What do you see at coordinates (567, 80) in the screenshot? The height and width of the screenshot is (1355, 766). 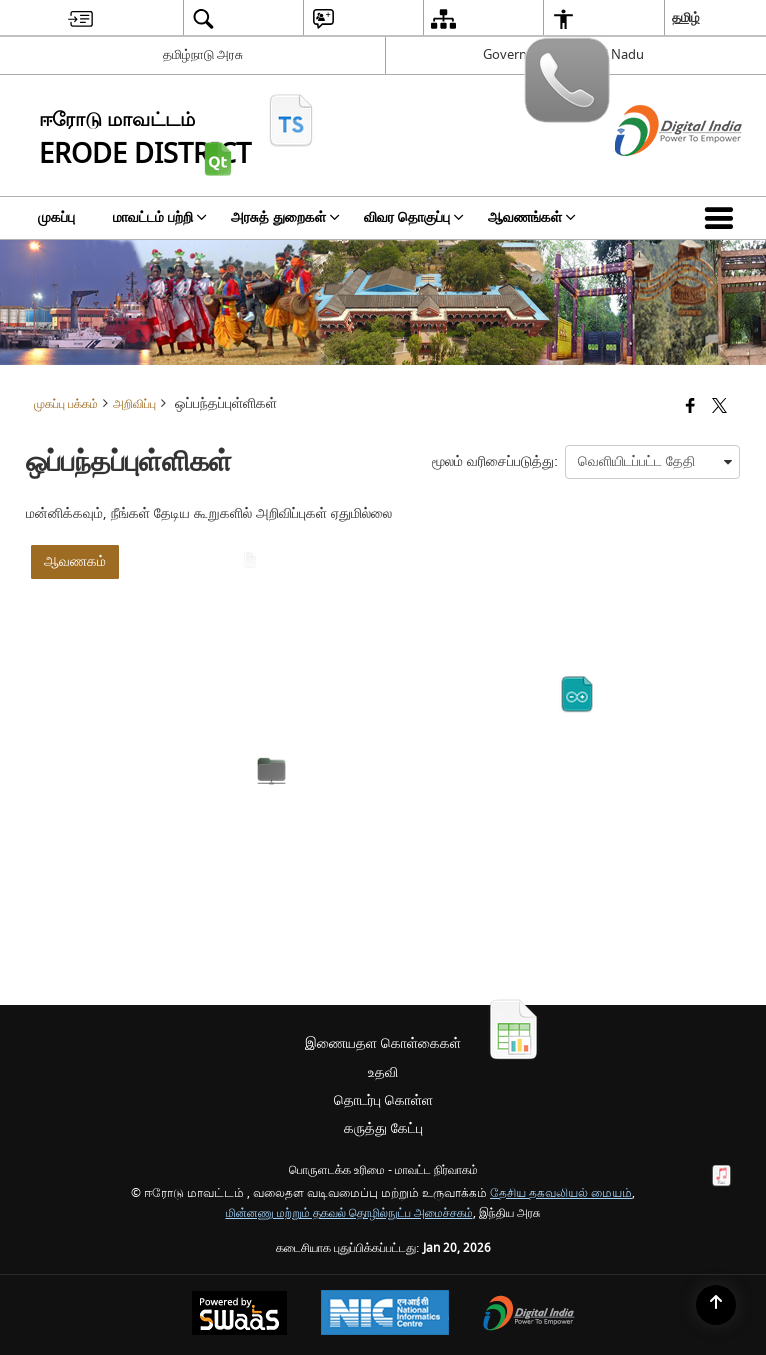 I see `open the phone app to make a call` at bounding box center [567, 80].